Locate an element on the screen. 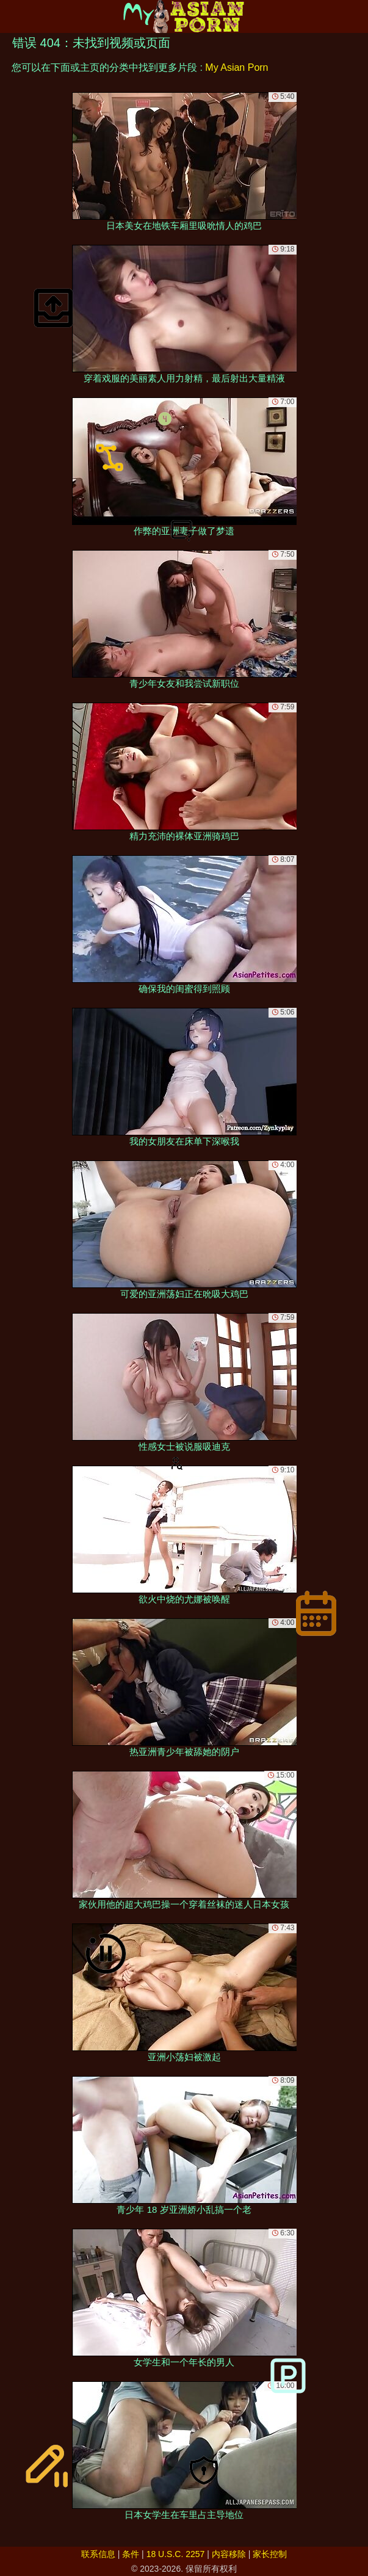  find nearby parking locations is located at coordinates (288, 2376).